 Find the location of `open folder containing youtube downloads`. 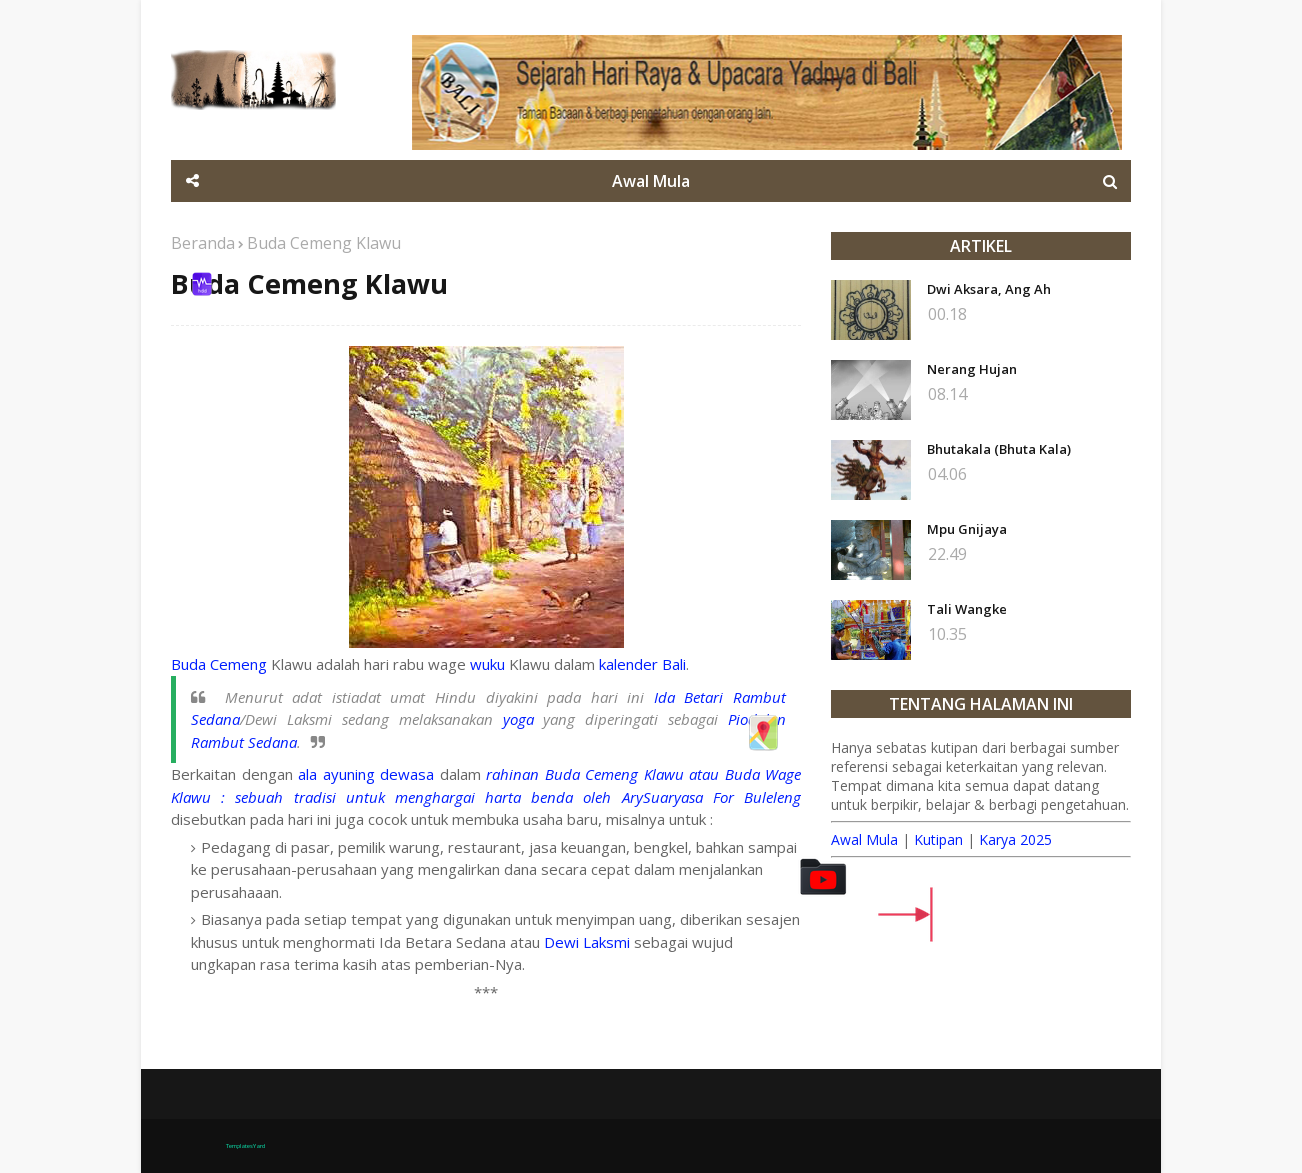

open folder containing youtube downloads is located at coordinates (823, 878).